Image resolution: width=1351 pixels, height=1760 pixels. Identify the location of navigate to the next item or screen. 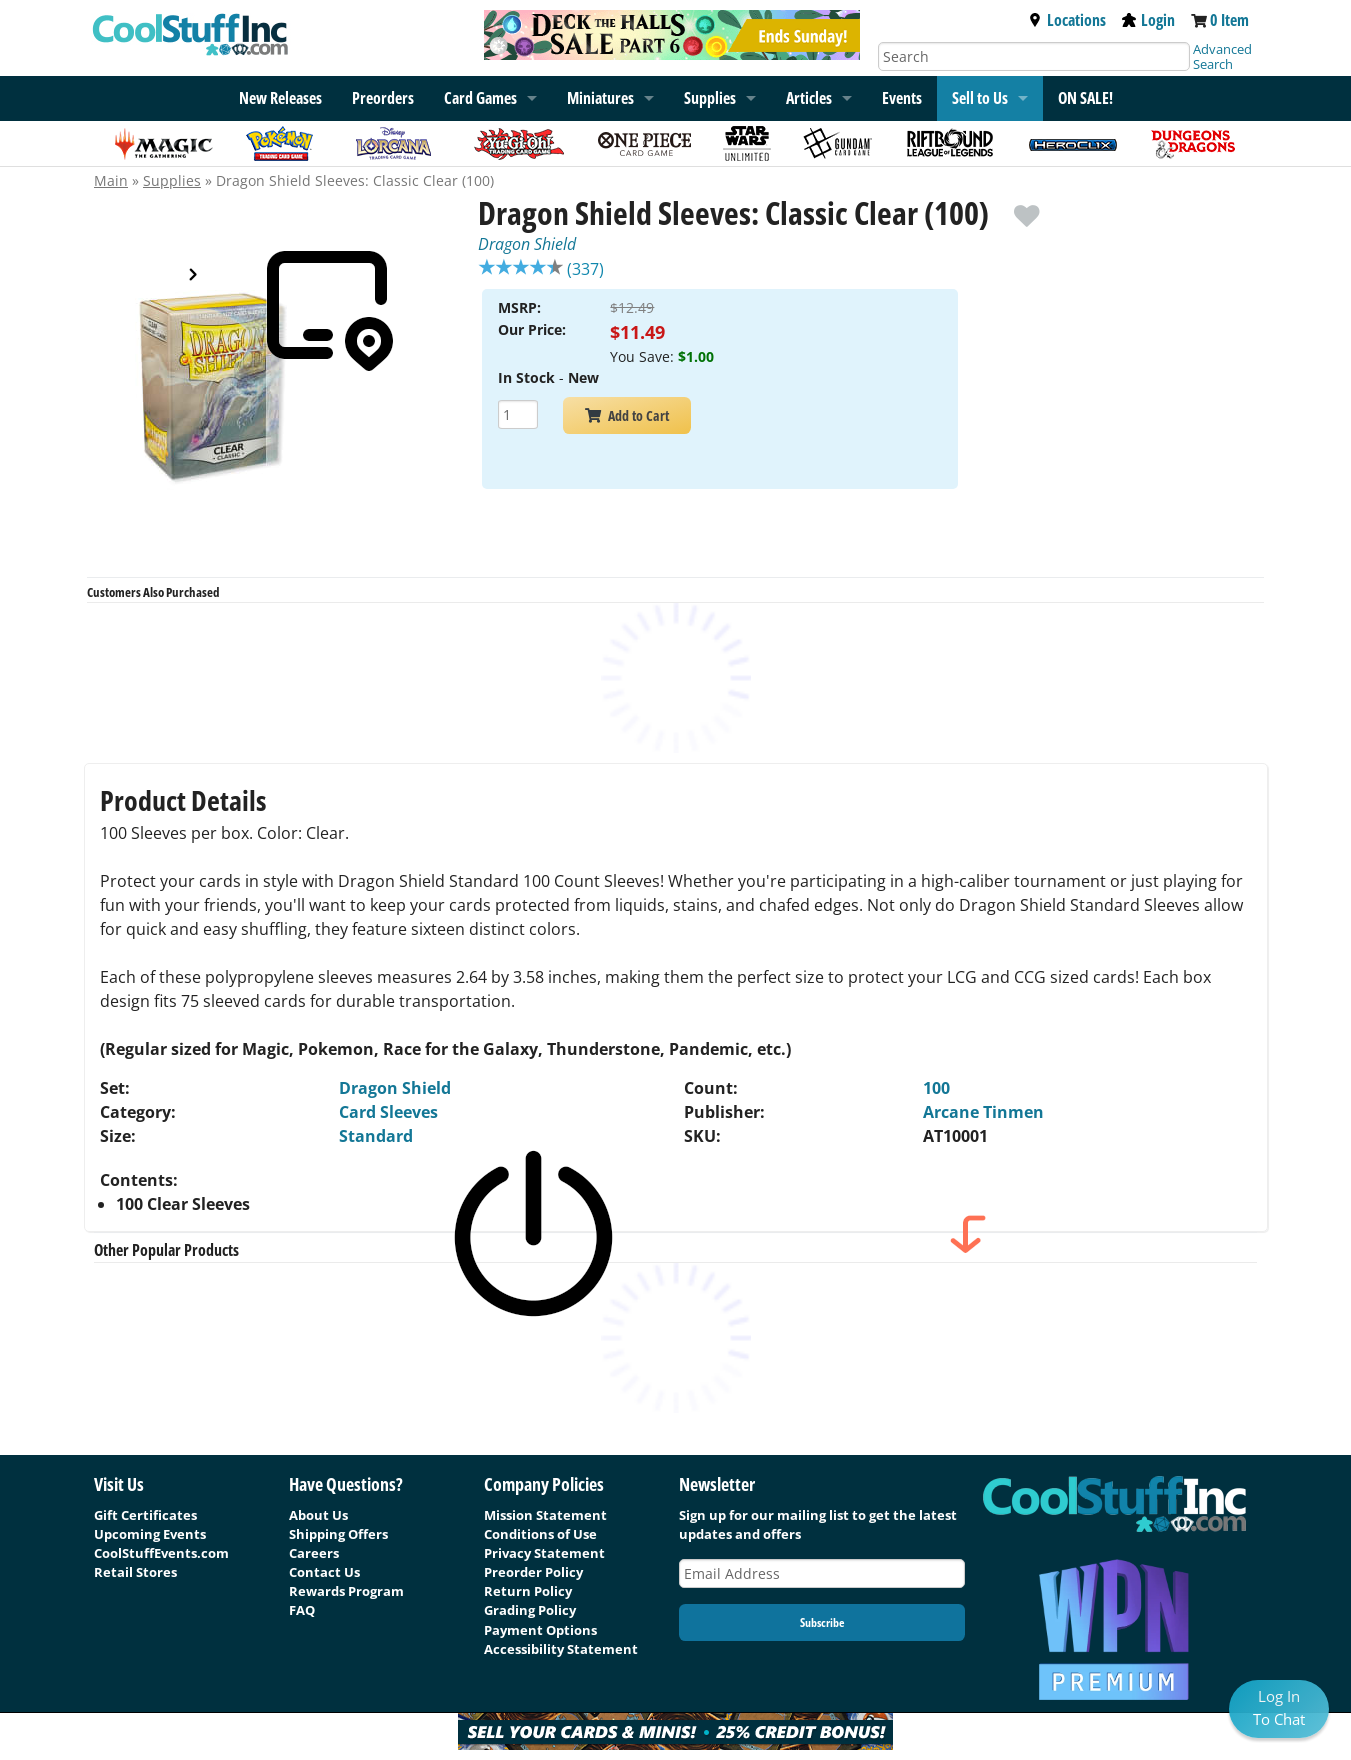
(192, 274).